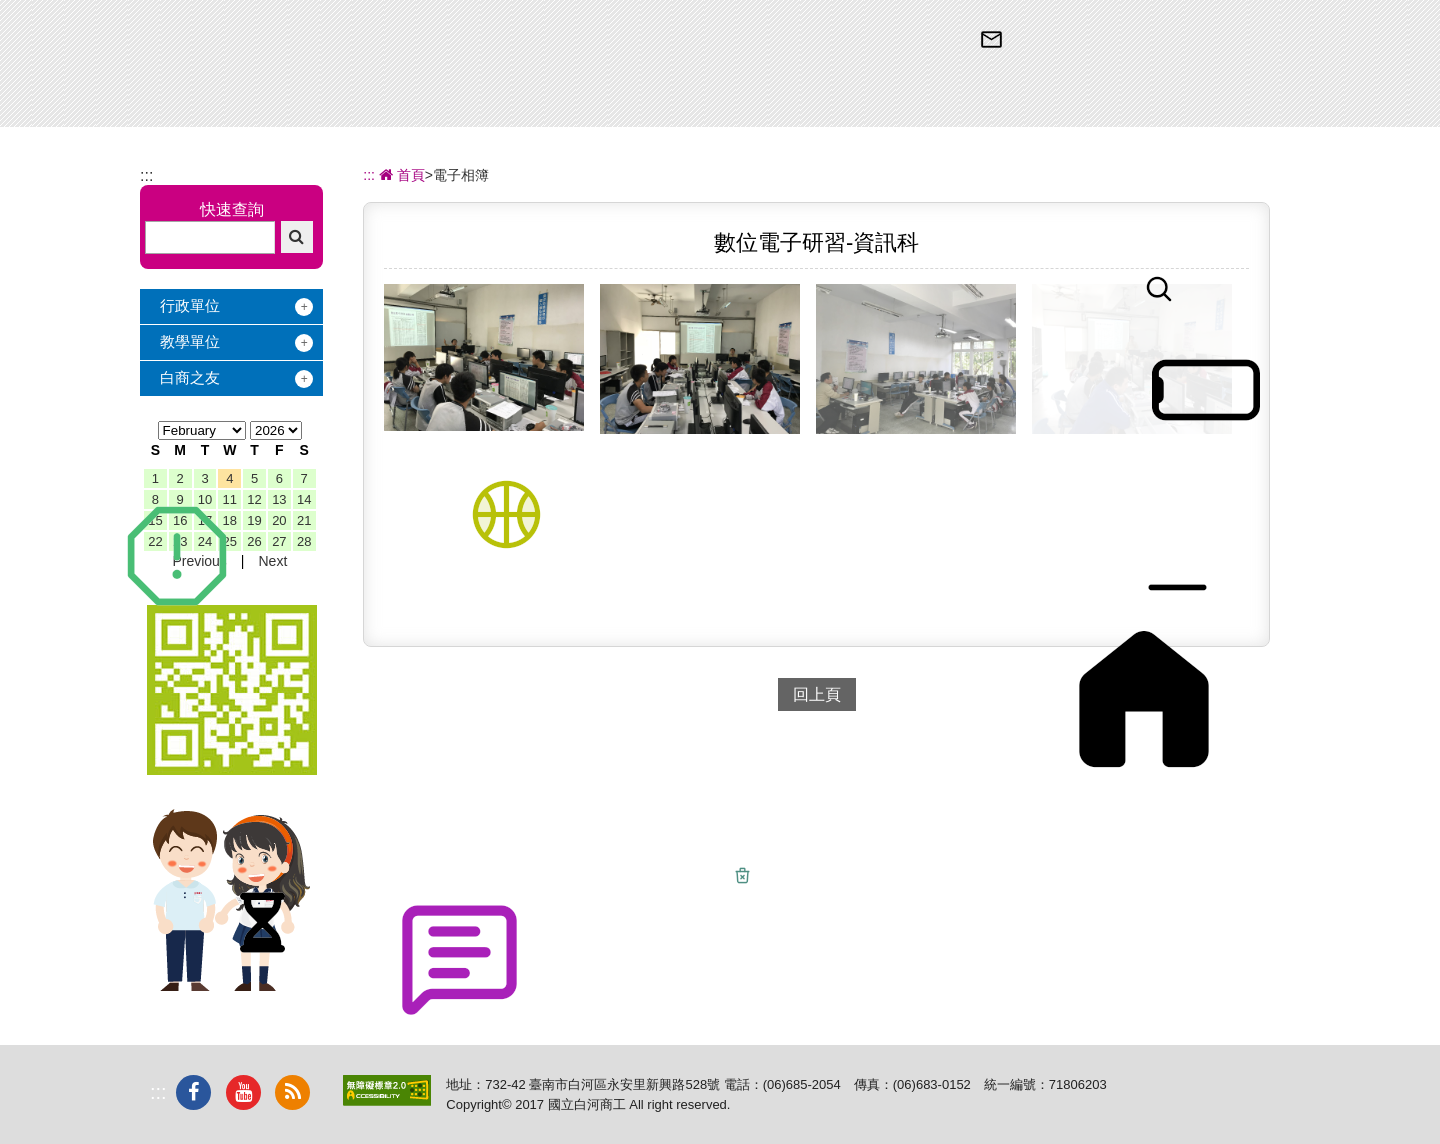  Describe the element at coordinates (742, 875) in the screenshot. I see `permanently delete an item` at that location.